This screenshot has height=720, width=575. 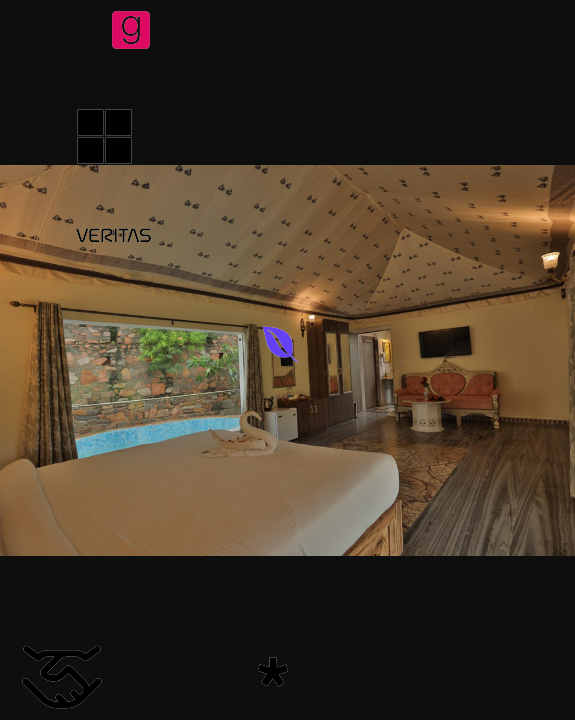 I want to click on initiate a partnership or collaboration, so click(x=62, y=676).